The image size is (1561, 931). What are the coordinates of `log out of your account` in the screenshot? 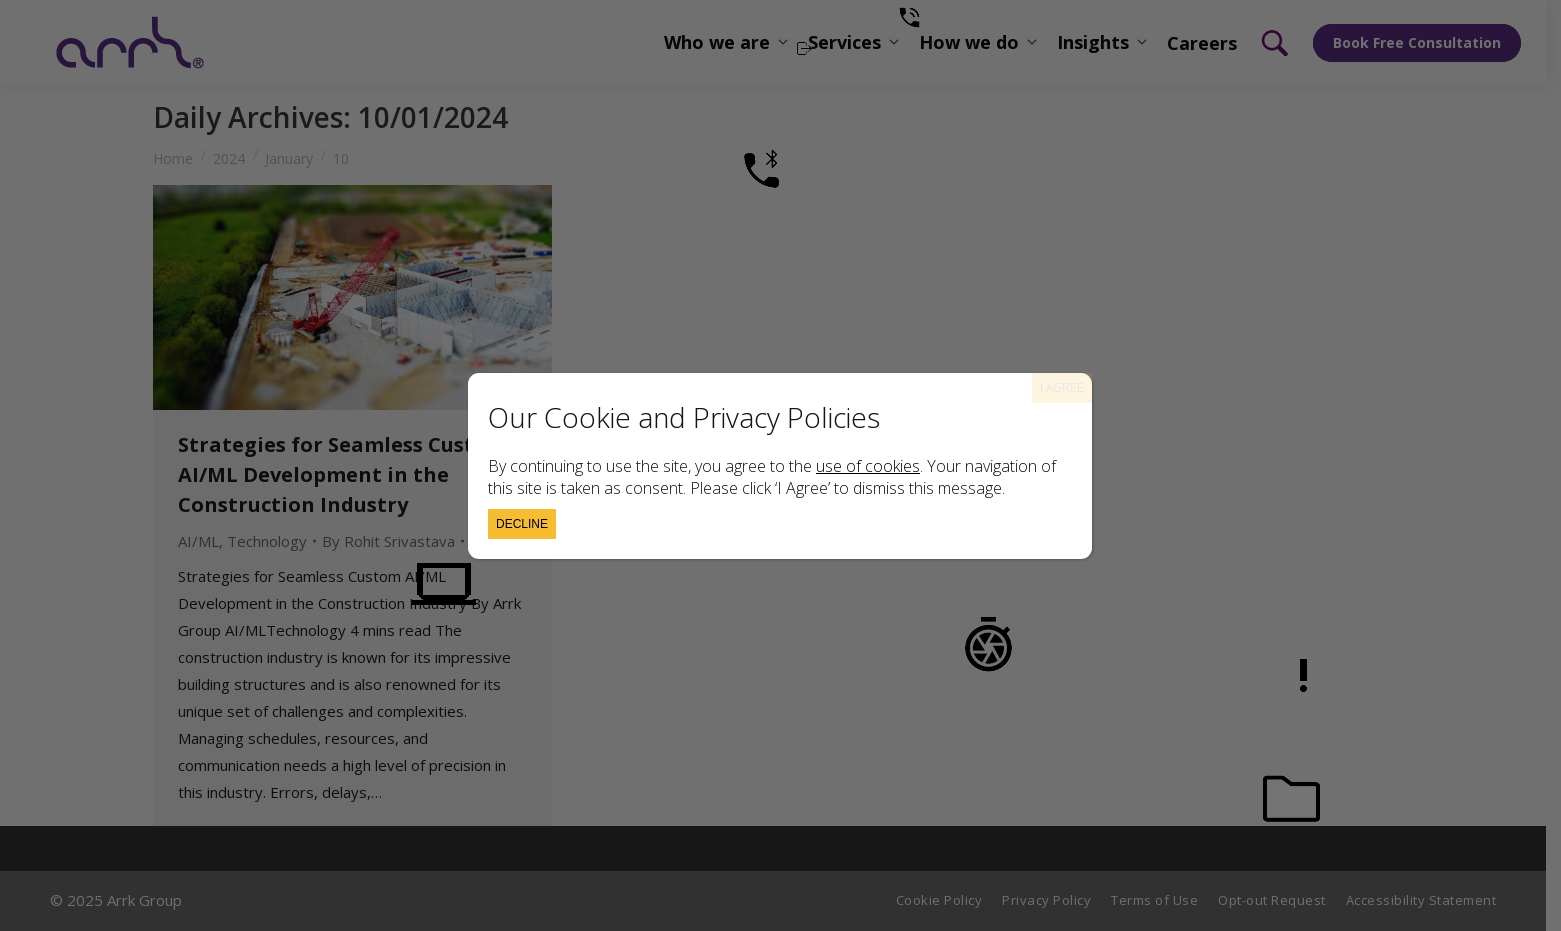 It's located at (804, 48).